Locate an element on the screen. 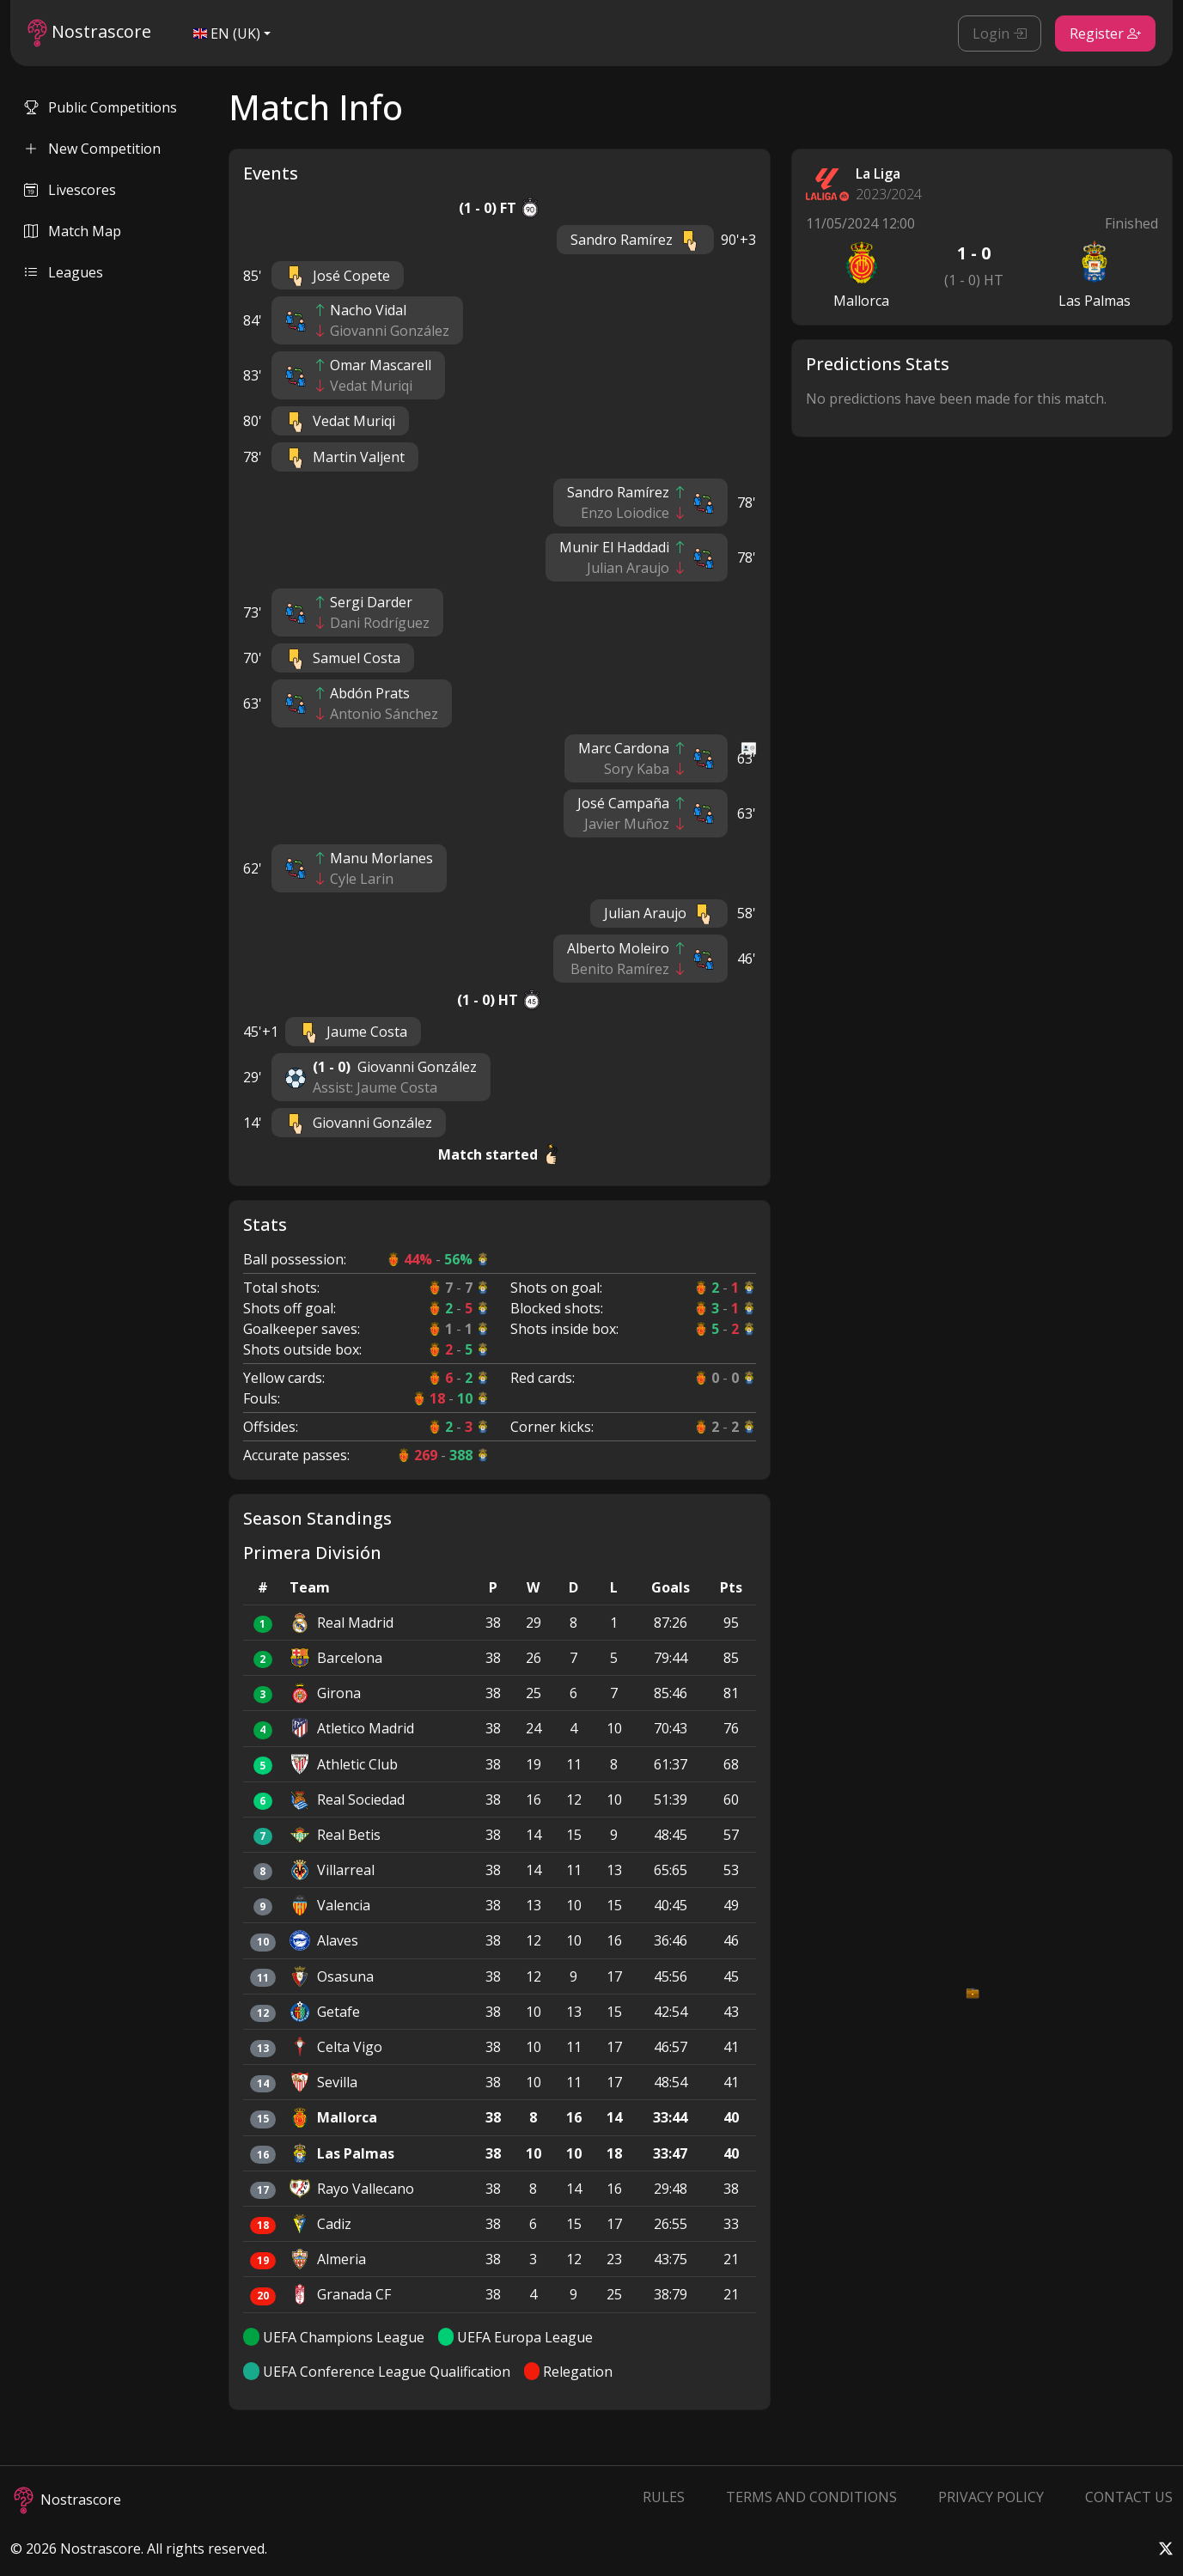 This screenshot has height=2576, width=1183. view contact card or vCard file is located at coordinates (748, 748).